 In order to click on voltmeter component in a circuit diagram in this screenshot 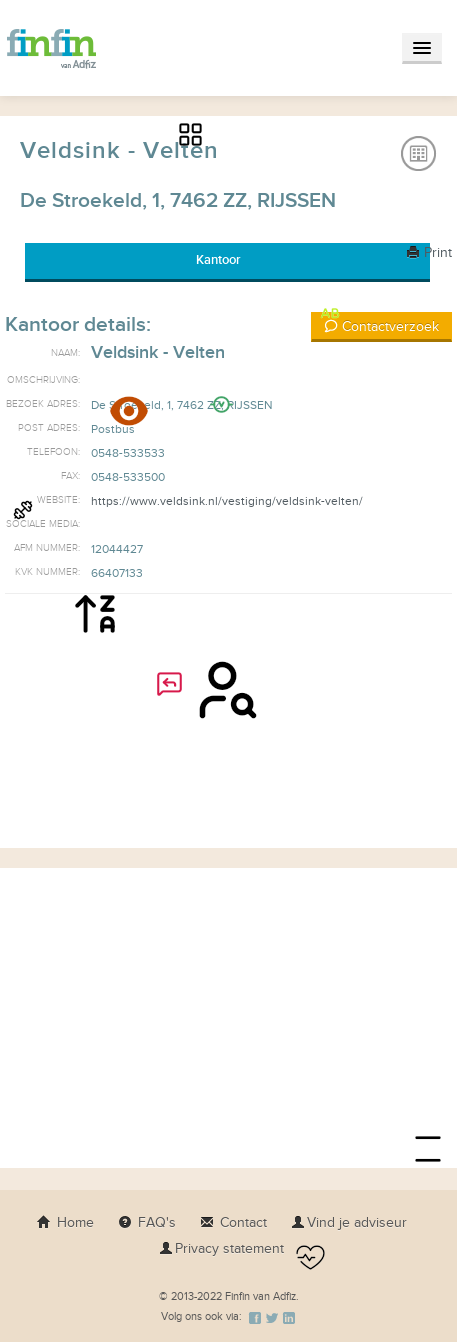, I will do `click(221, 404)`.